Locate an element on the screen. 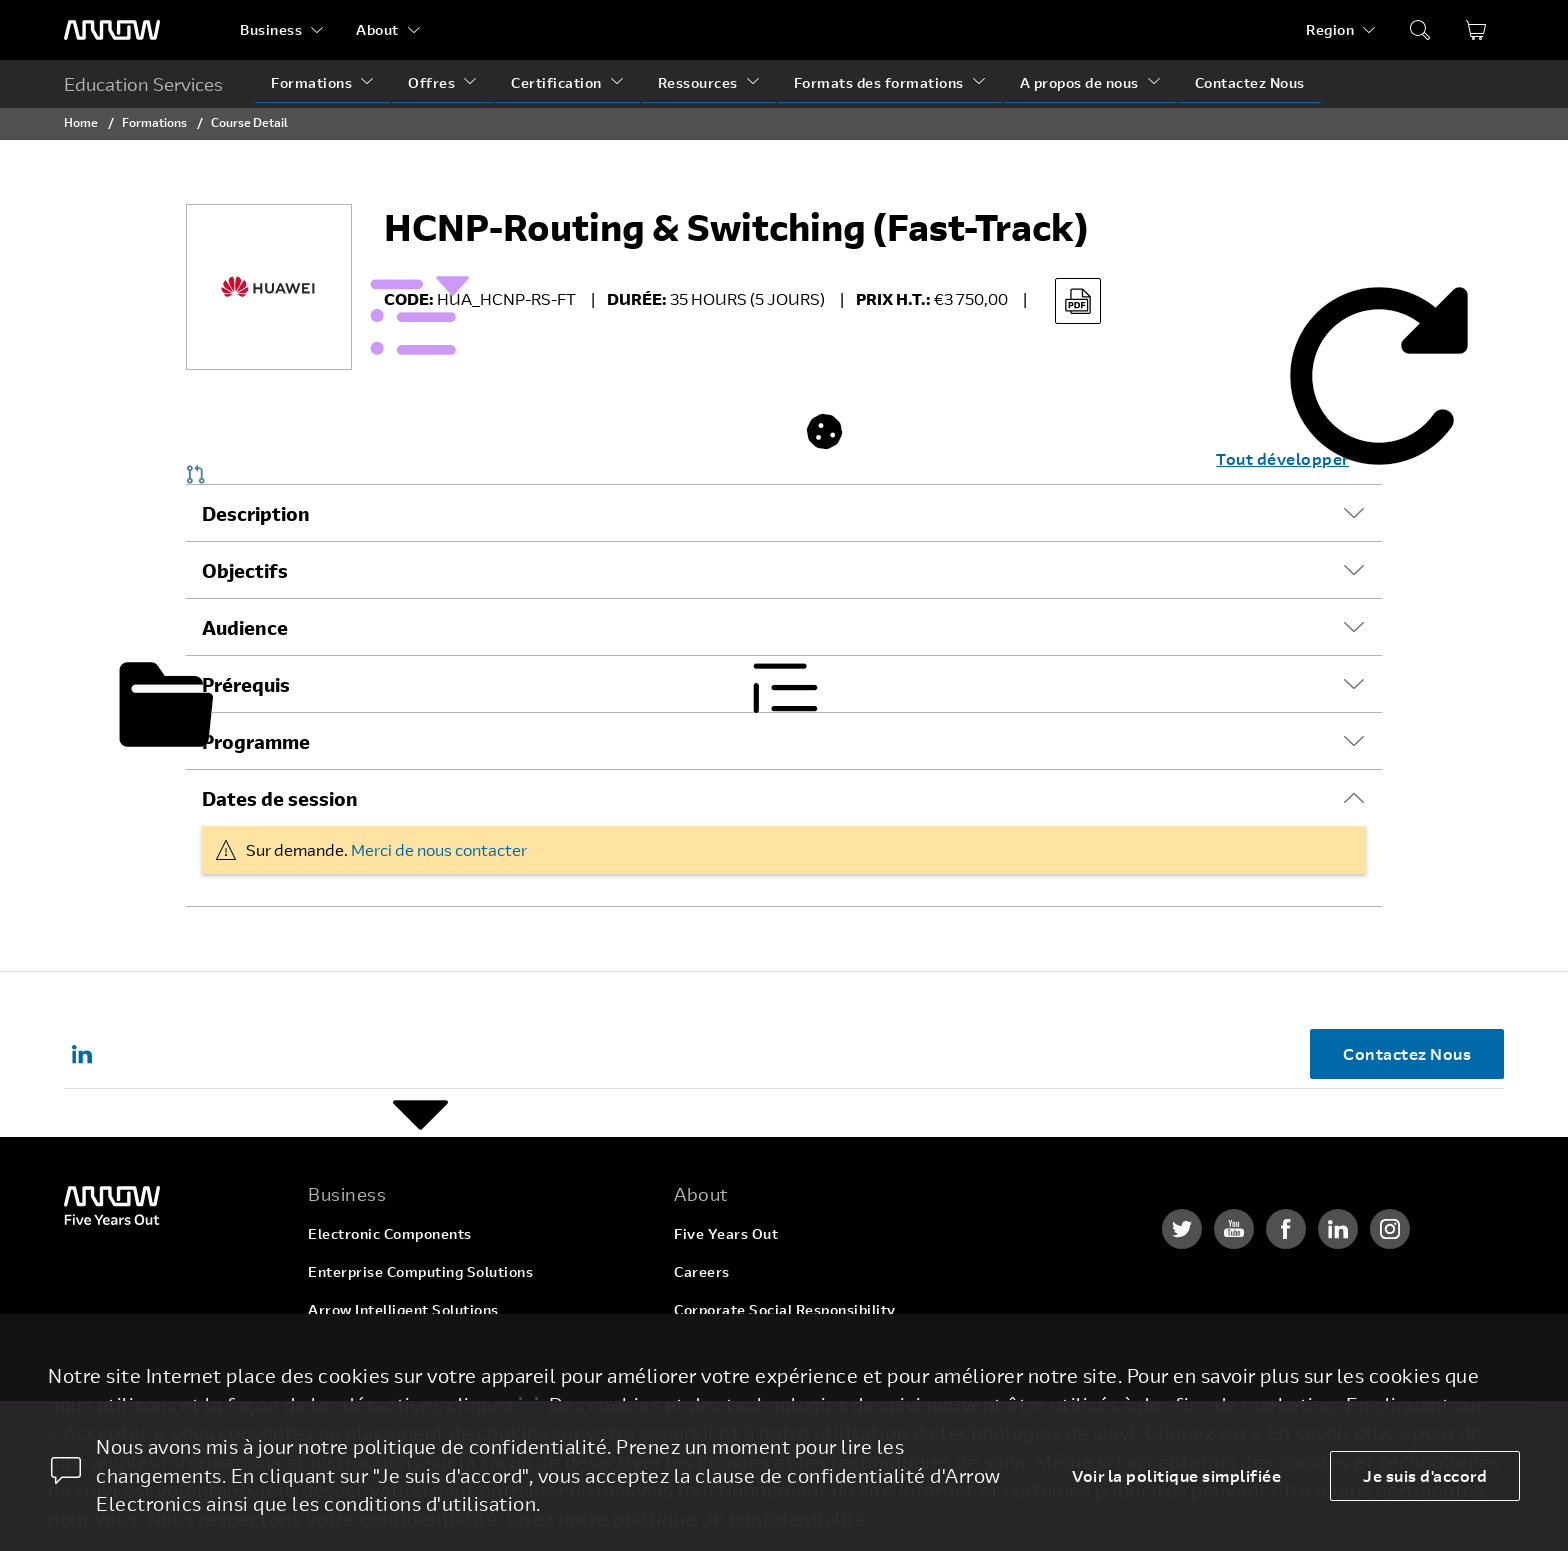 The image size is (1568, 1551). redo the last undone action is located at coordinates (1379, 376).